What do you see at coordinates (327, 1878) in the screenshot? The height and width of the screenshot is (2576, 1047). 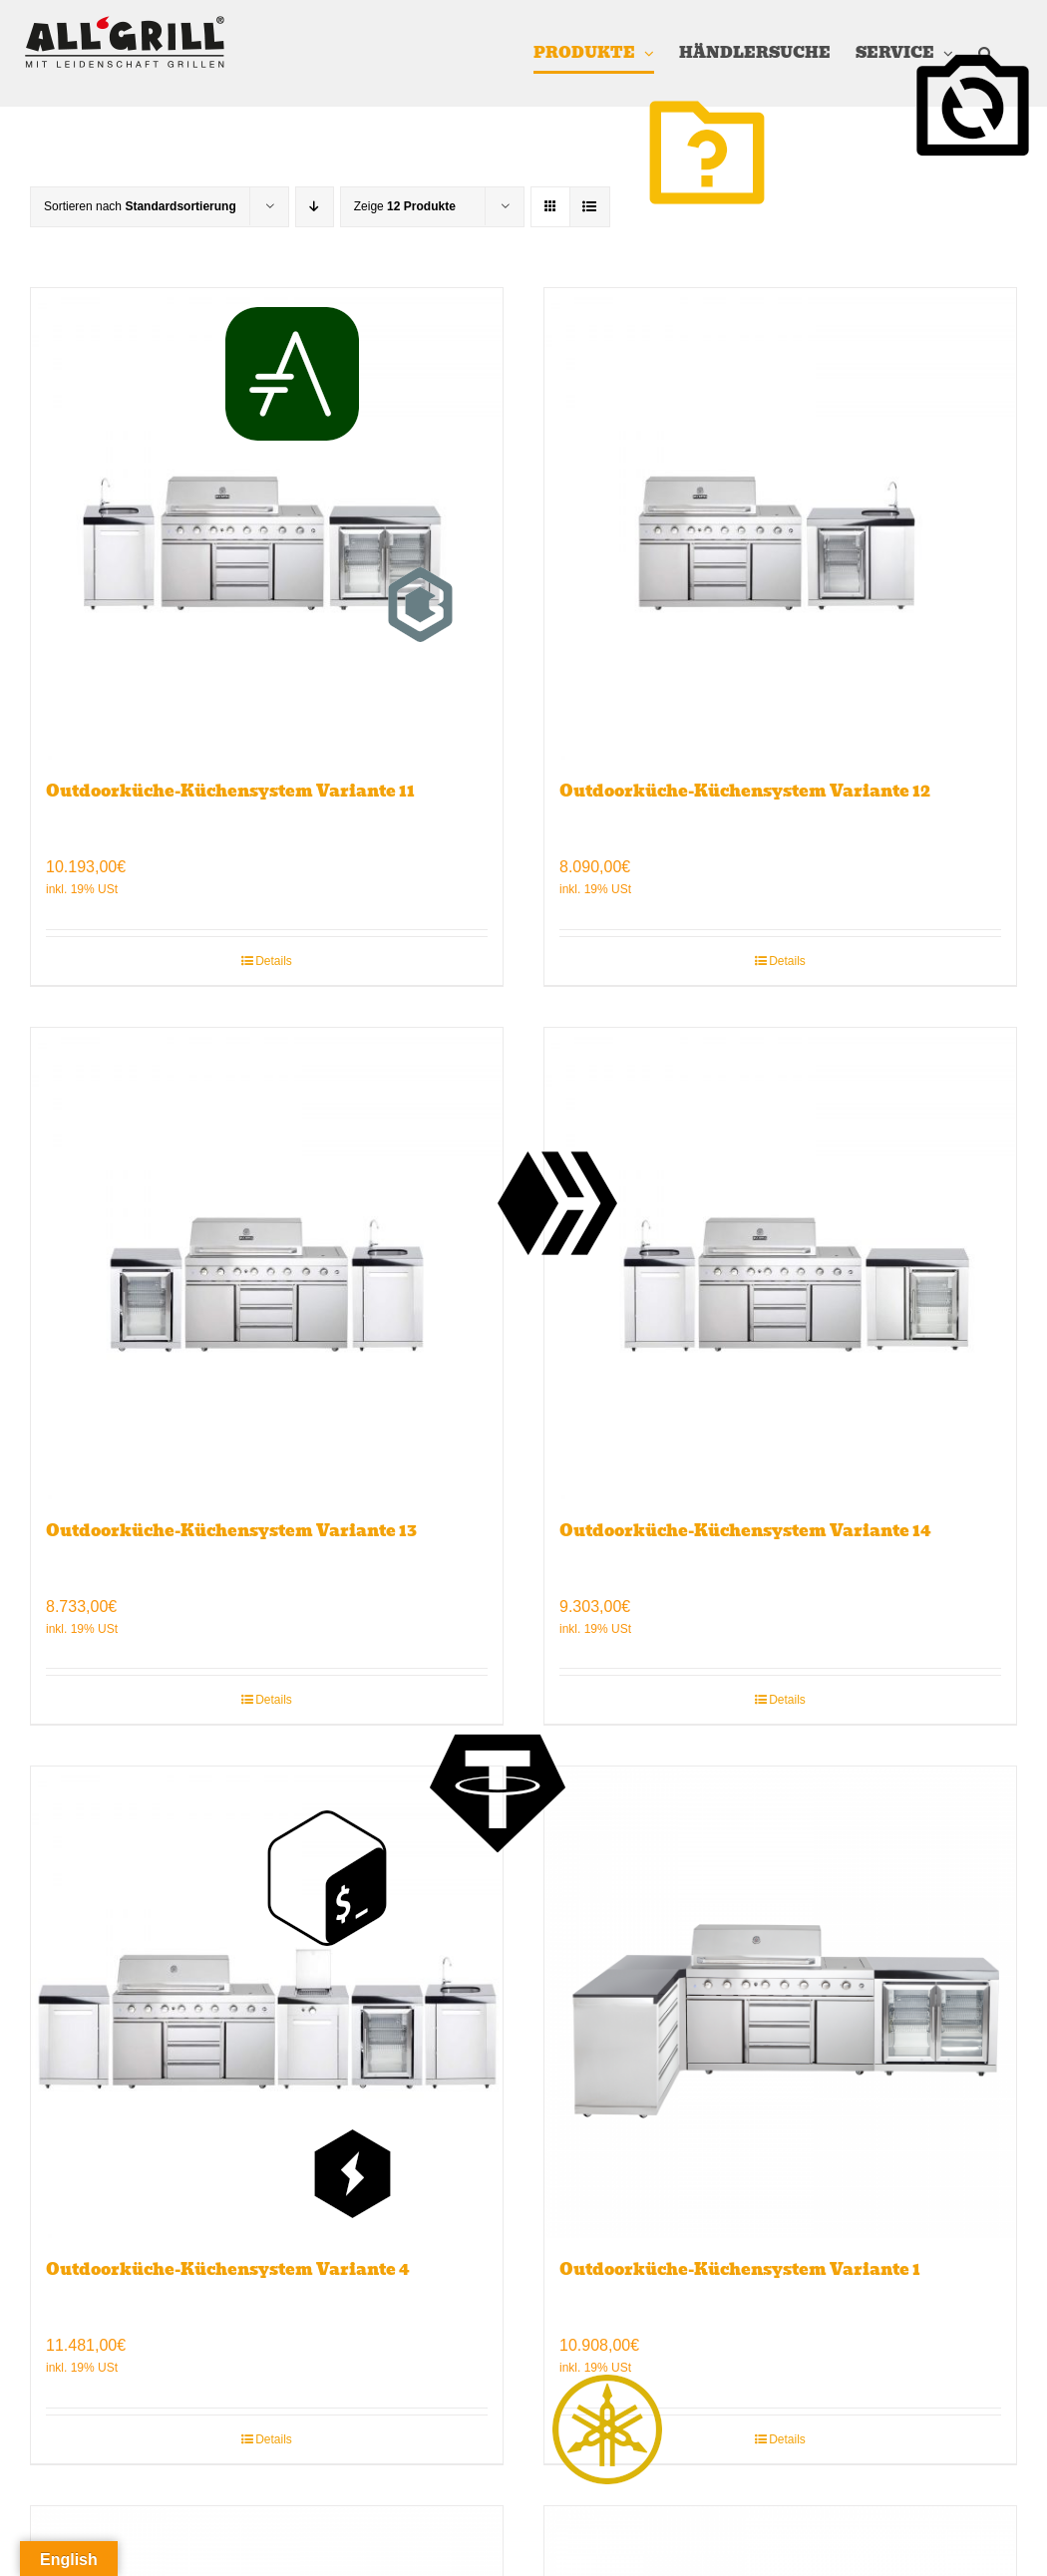 I see `open terminal or command line interface` at bounding box center [327, 1878].